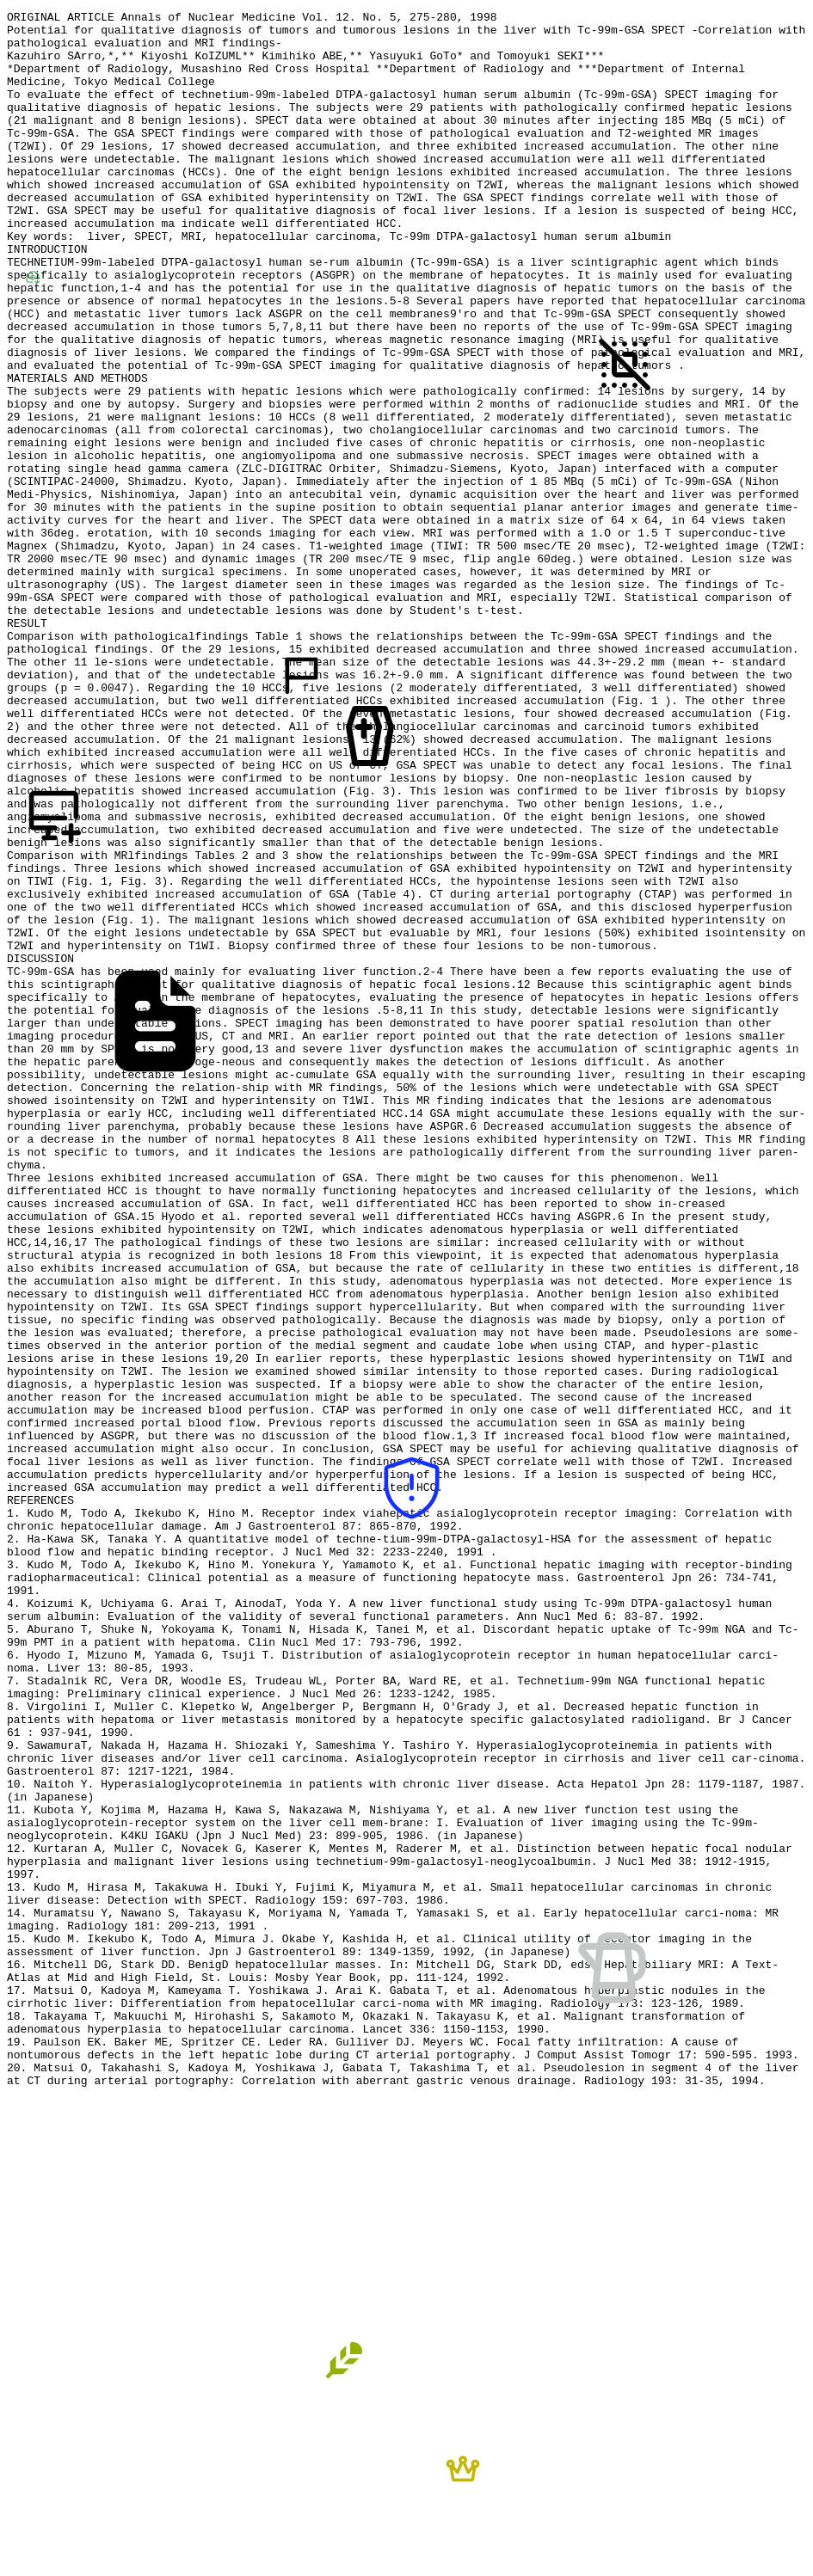 The width and height of the screenshot is (813, 2576). I want to click on add a new desktop device, so click(53, 815).